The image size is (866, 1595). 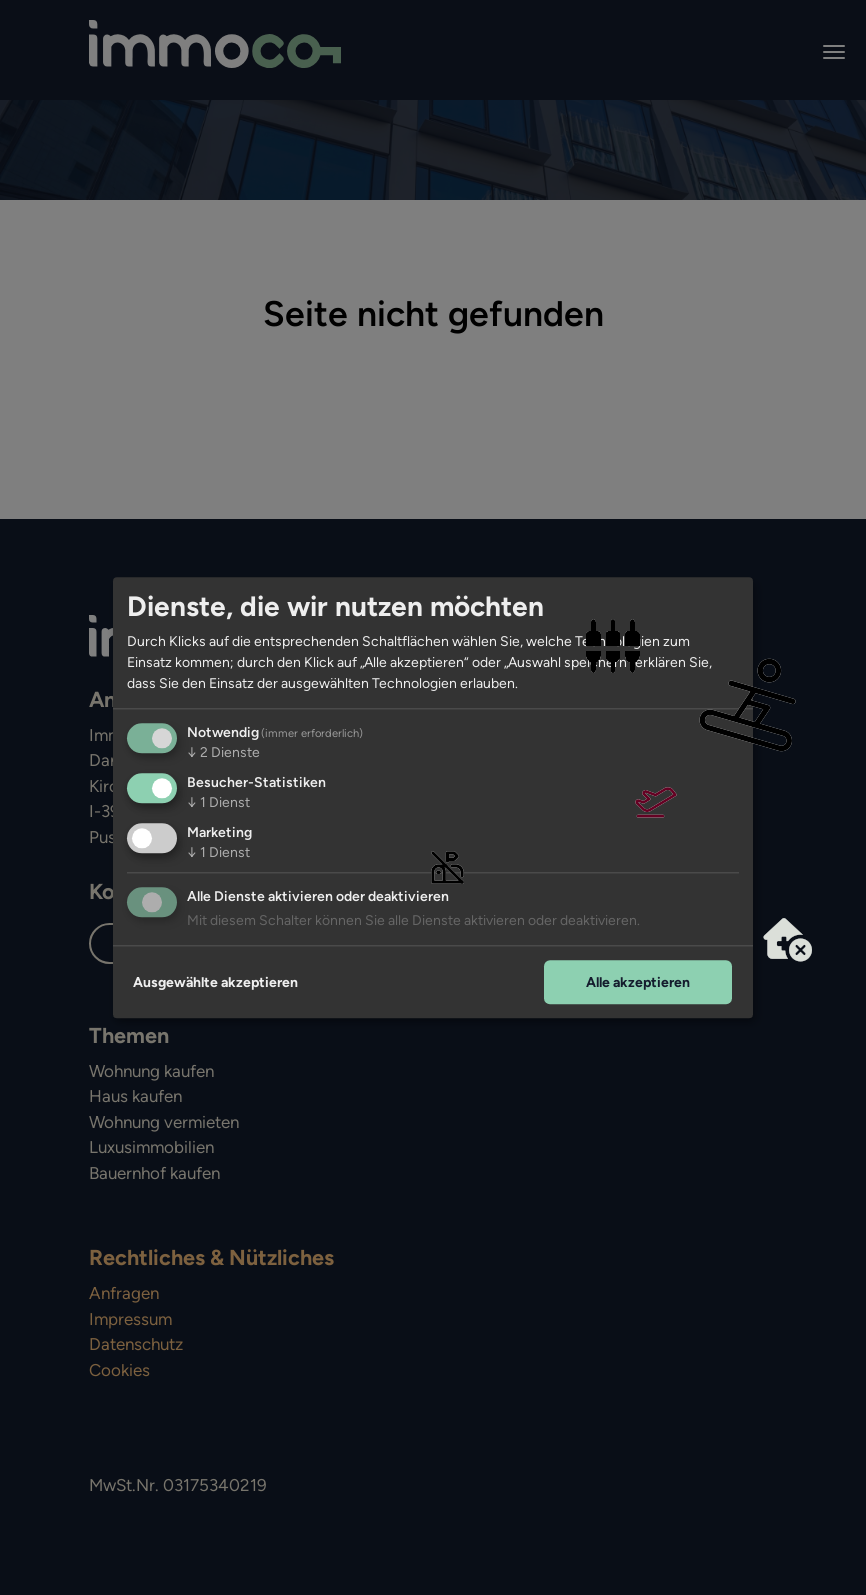 What do you see at coordinates (656, 801) in the screenshot?
I see `flight departure status indicator` at bounding box center [656, 801].